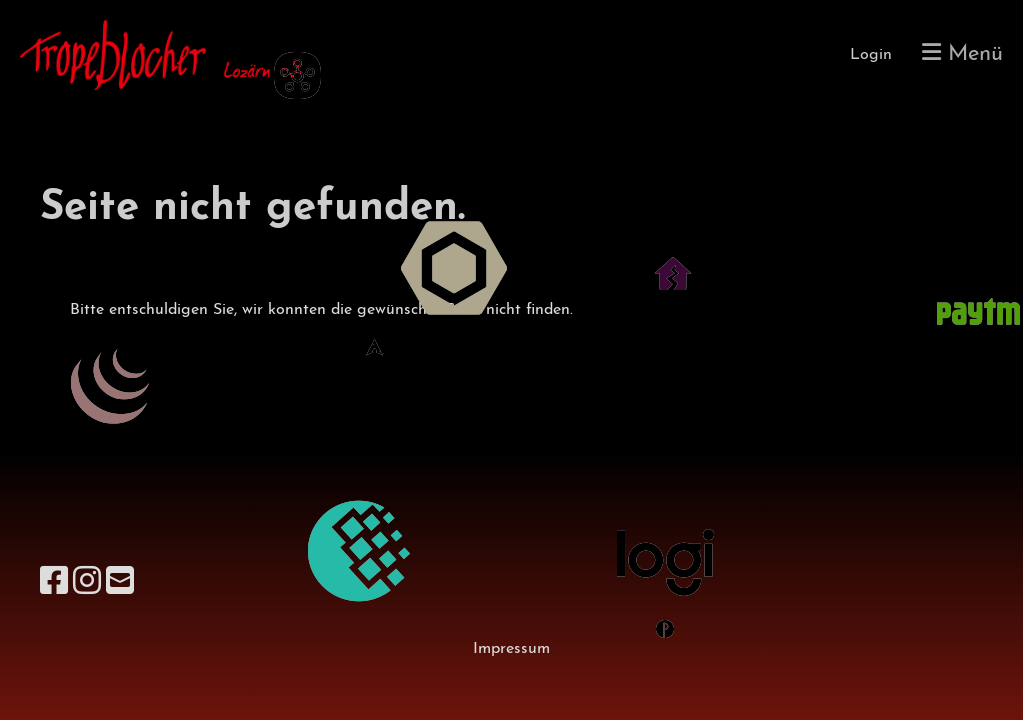  Describe the element at coordinates (673, 275) in the screenshot. I see `indicates earthquake alert or warning` at that location.